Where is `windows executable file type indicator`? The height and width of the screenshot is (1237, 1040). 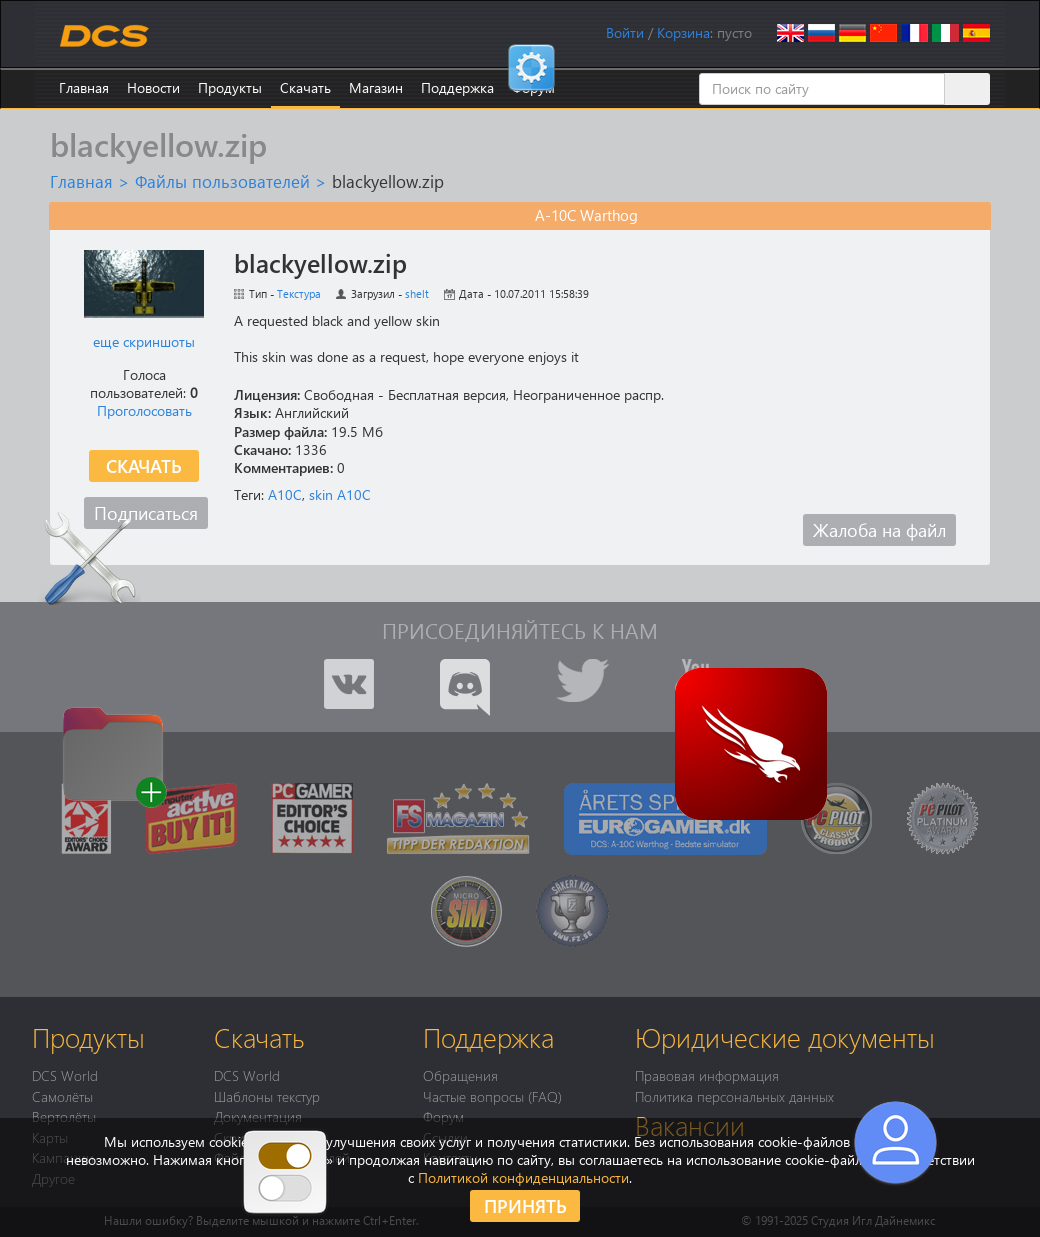
windows executable file type indicator is located at coordinates (531, 67).